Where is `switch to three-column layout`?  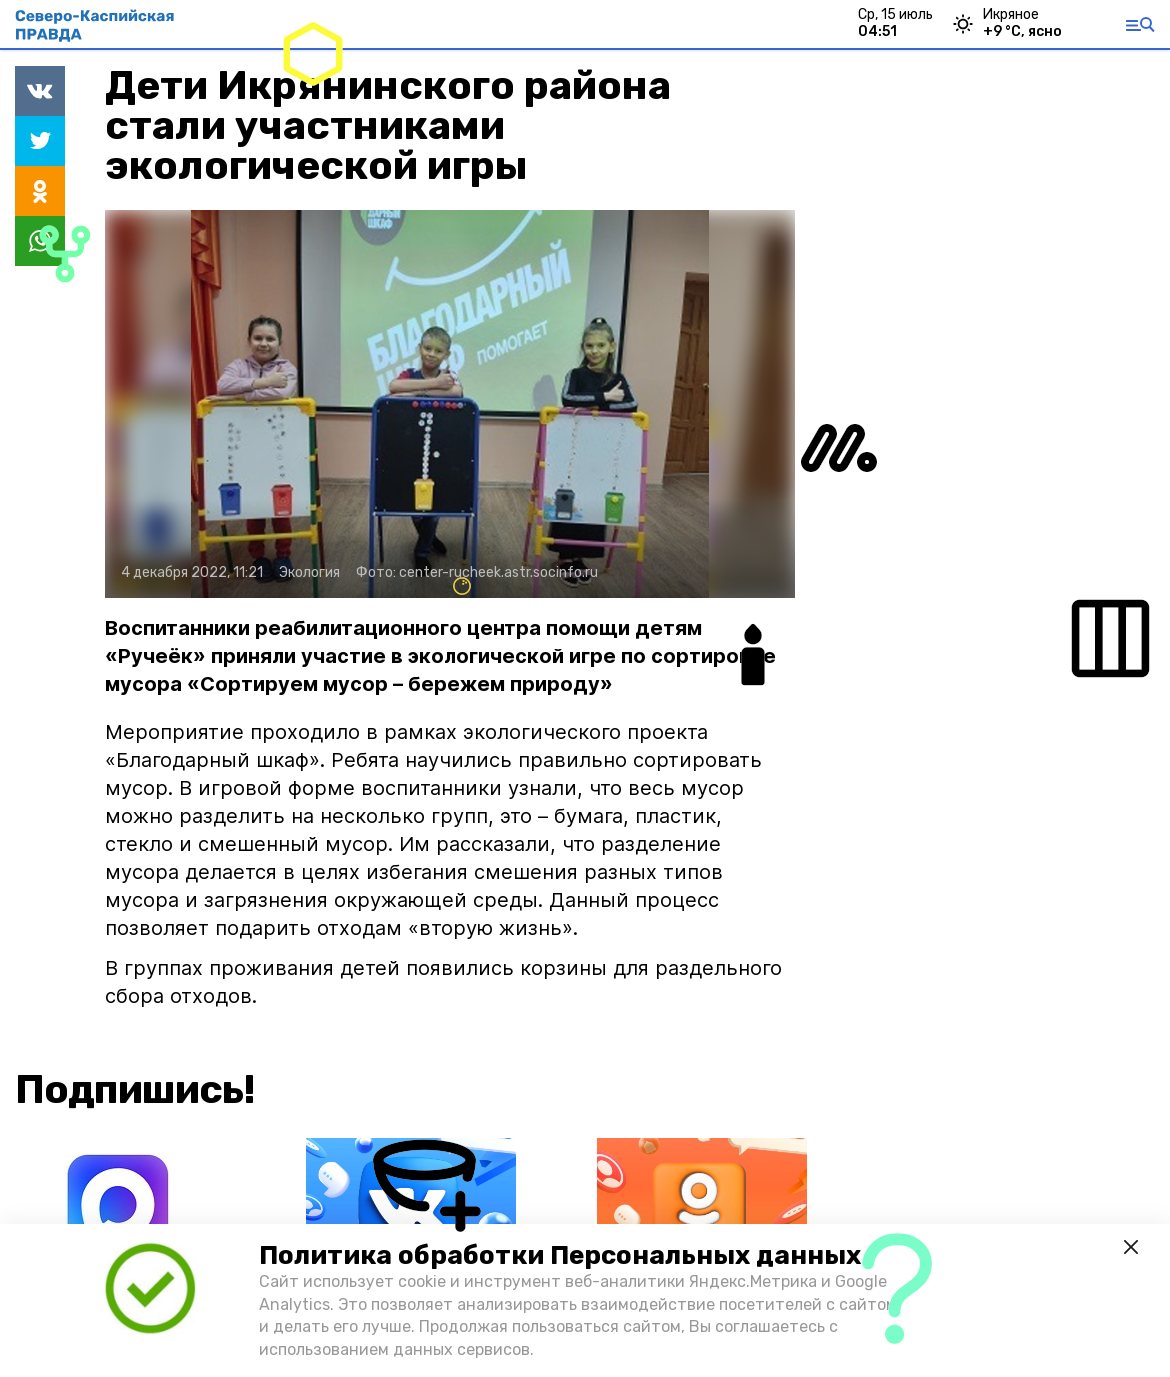 switch to three-column layout is located at coordinates (1110, 638).